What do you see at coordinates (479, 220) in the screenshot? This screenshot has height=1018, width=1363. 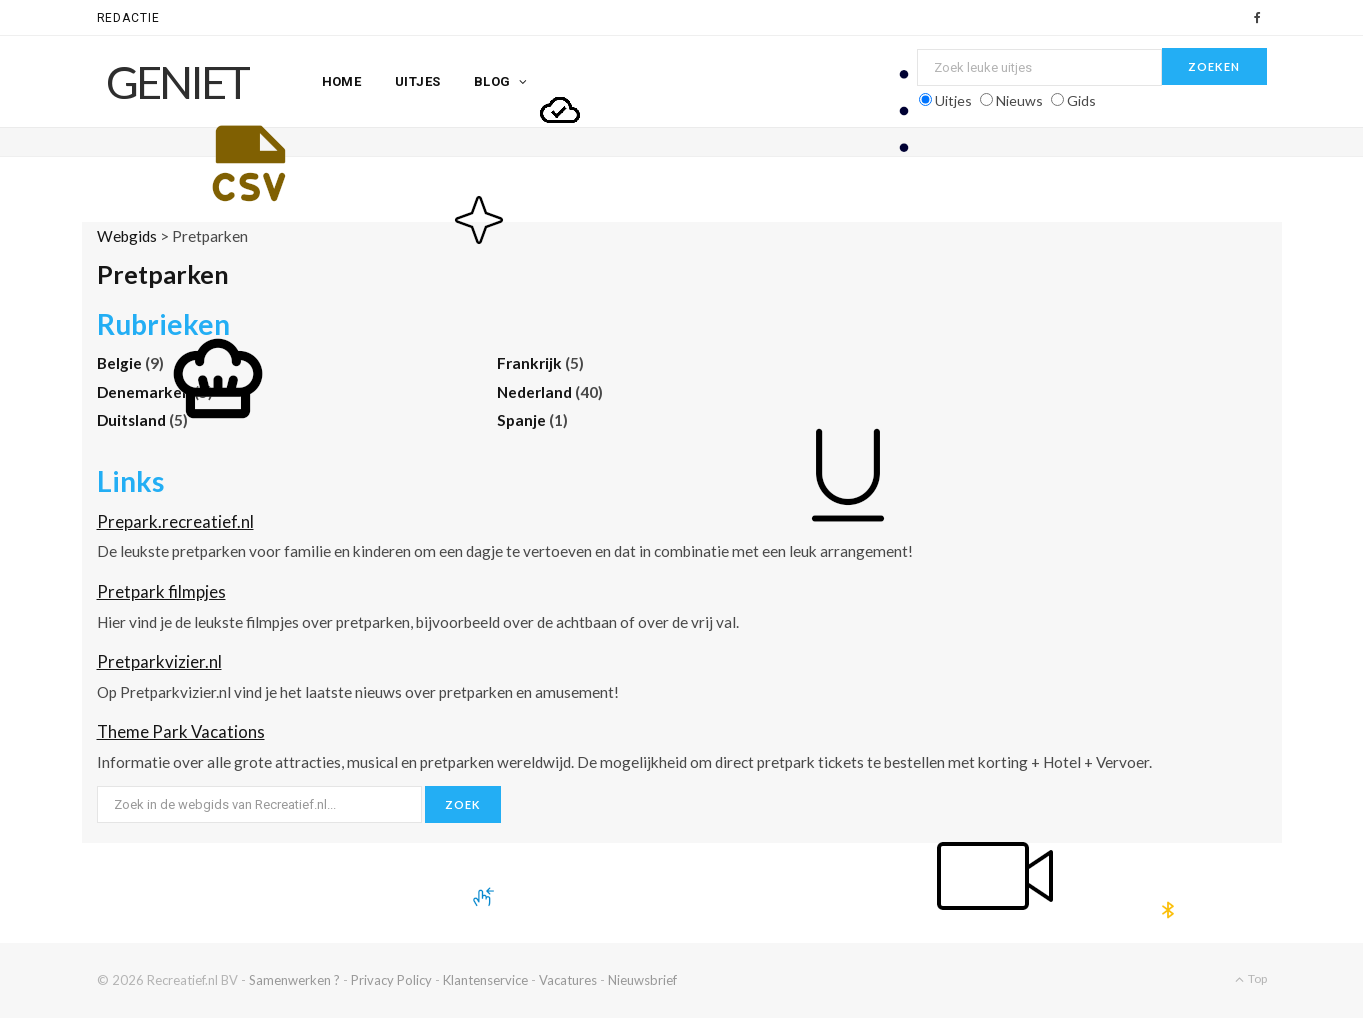 I see `indicates a special or featured item` at bounding box center [479, 220].